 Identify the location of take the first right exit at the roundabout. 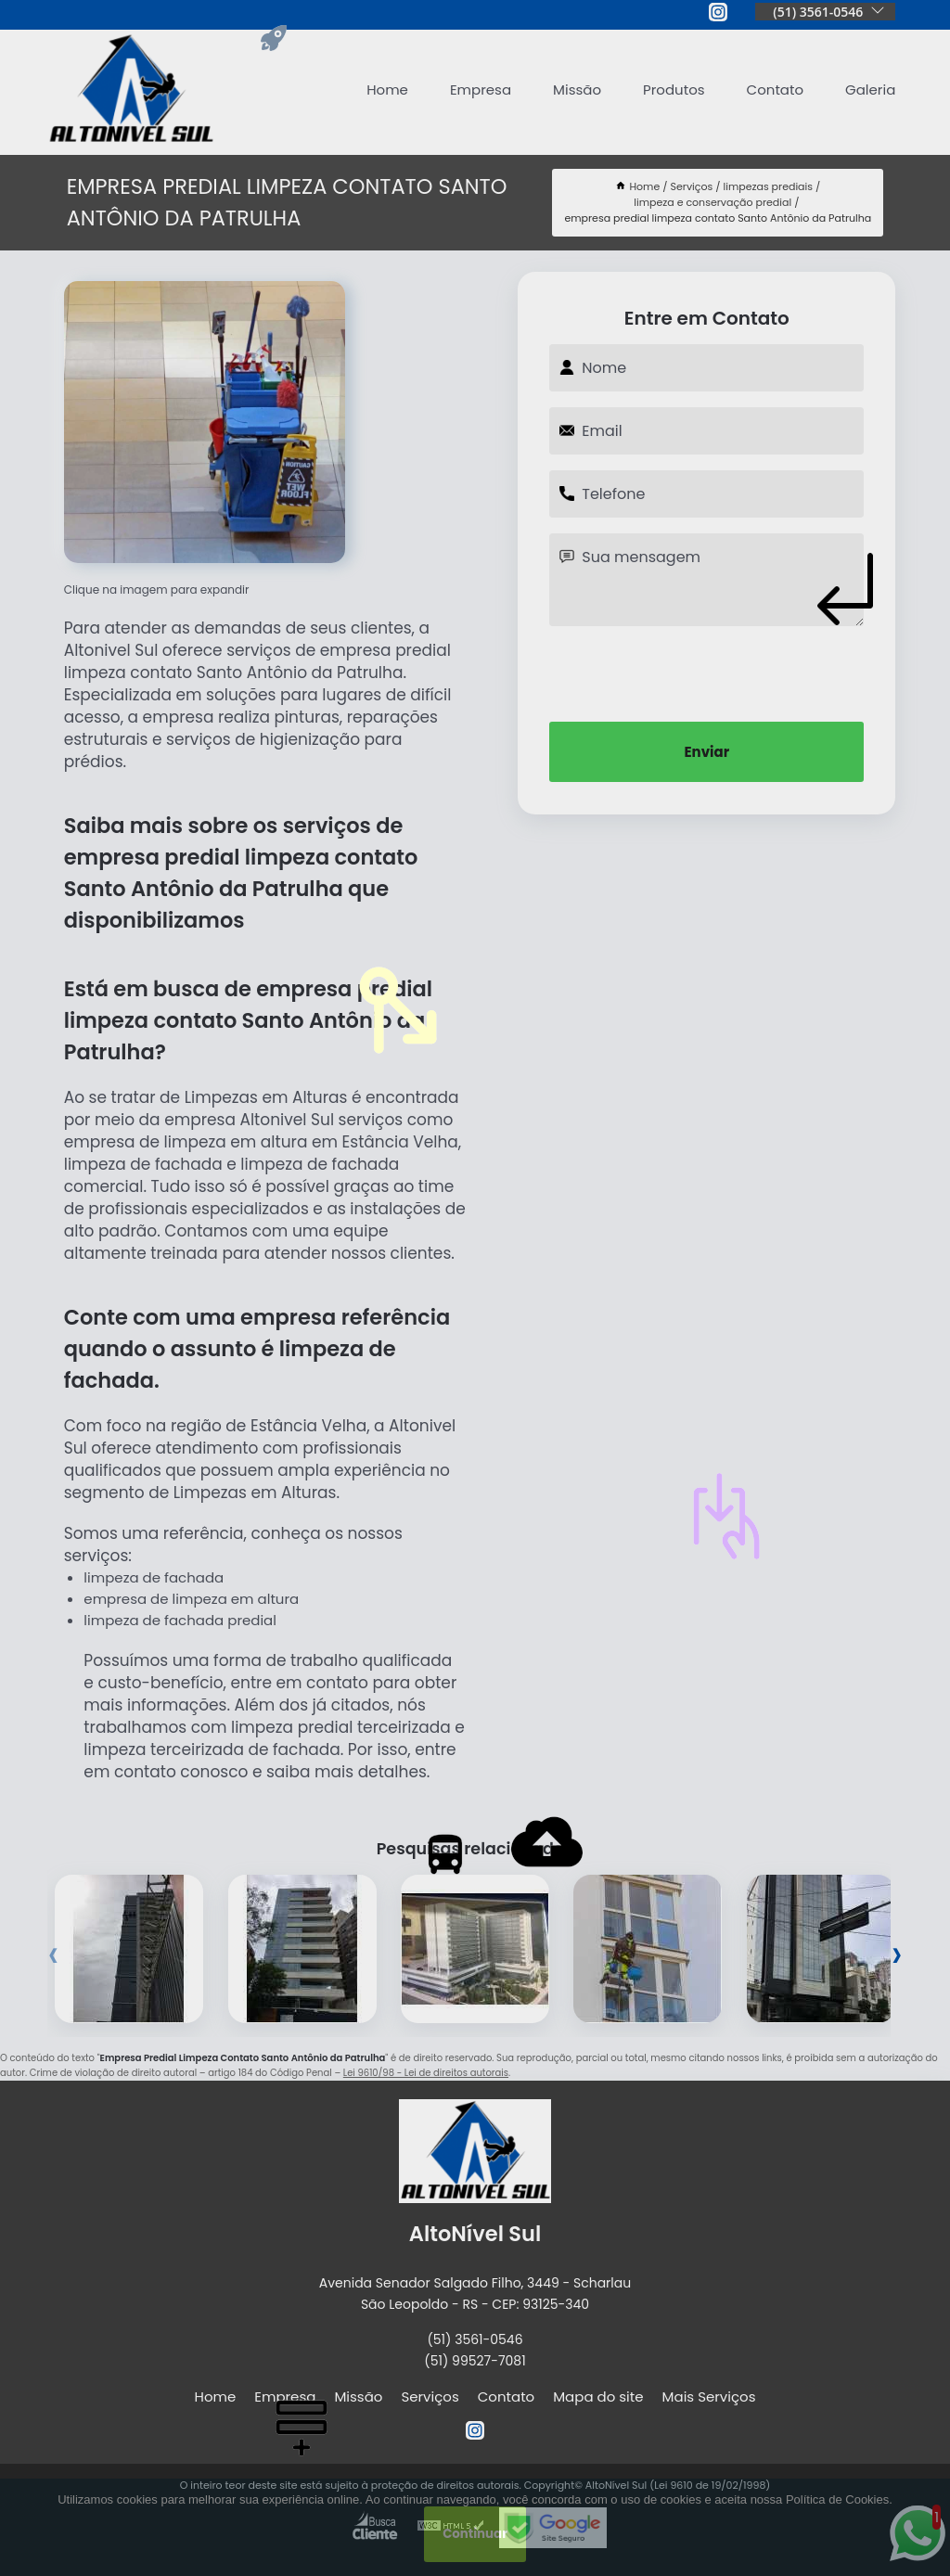
(398, 1010).